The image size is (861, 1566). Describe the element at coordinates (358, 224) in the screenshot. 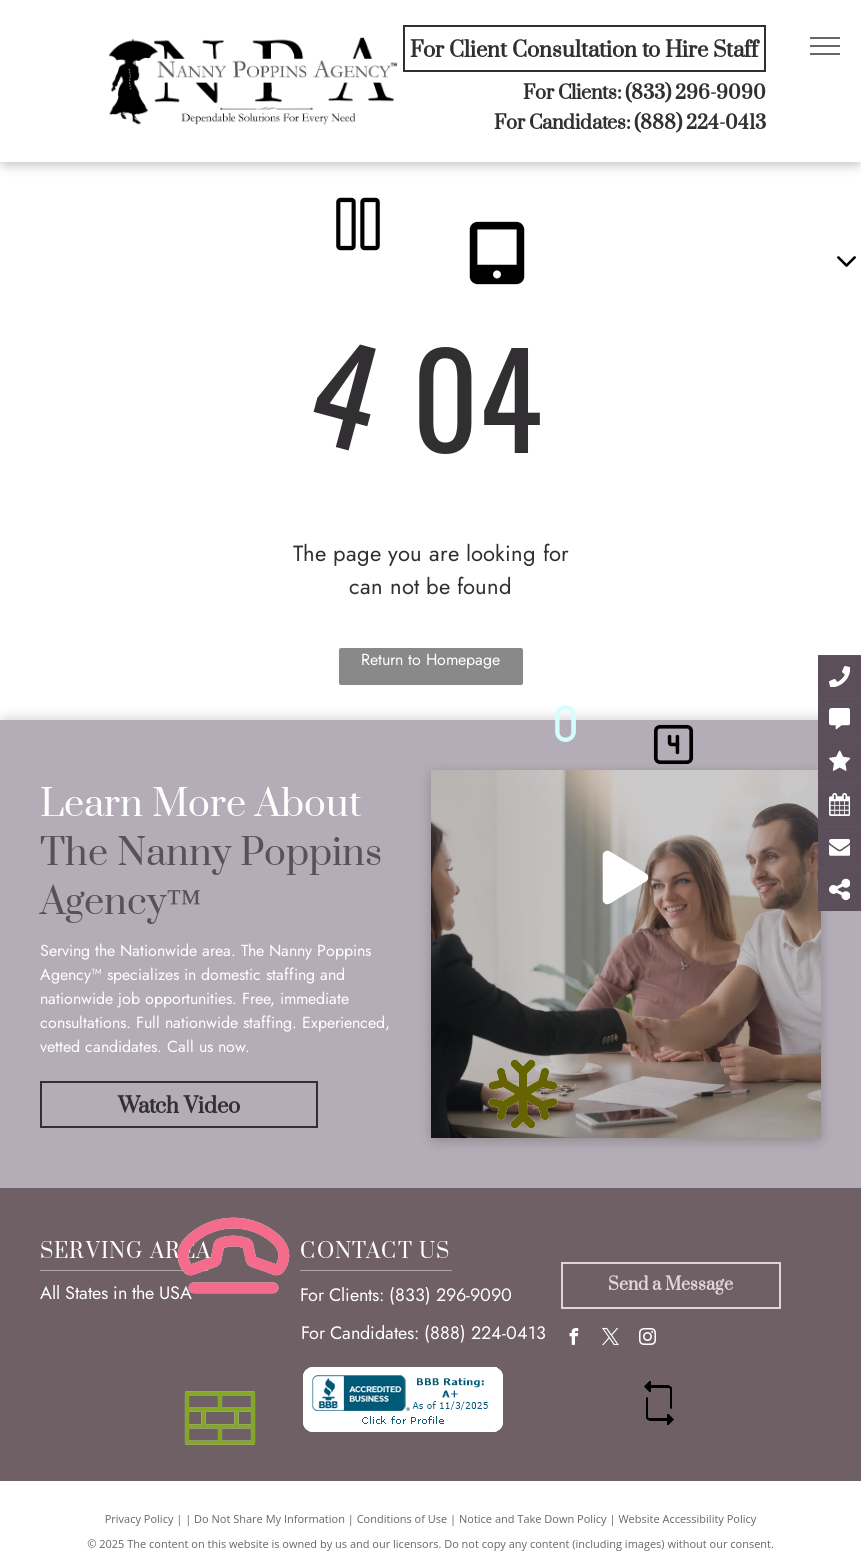

I see `switch to column view layout` at that location.